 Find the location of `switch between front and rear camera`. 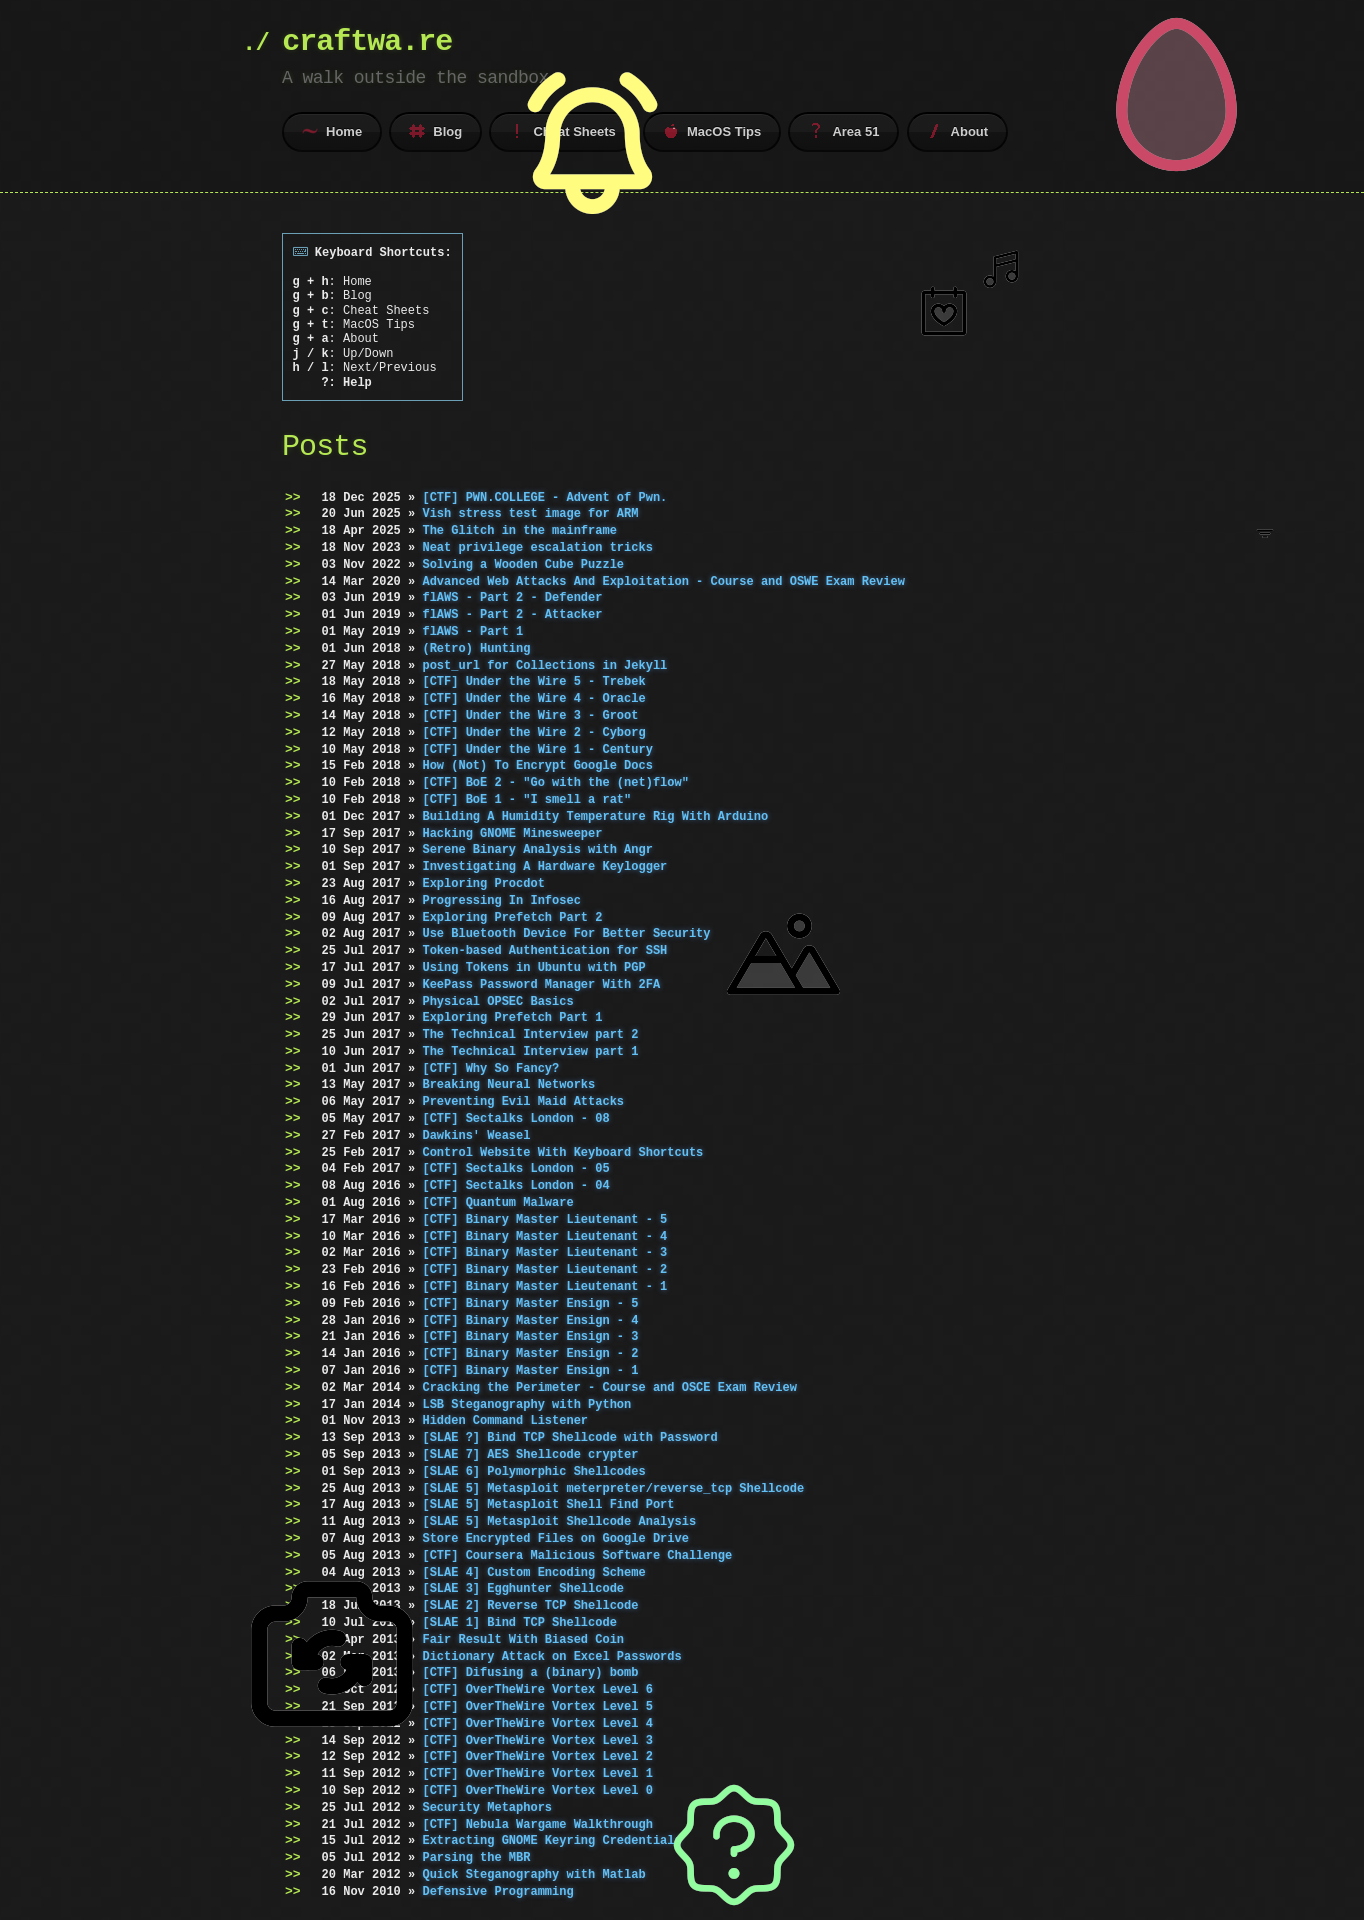

switch between front and rear camera is located at coordinates (332, 1654).